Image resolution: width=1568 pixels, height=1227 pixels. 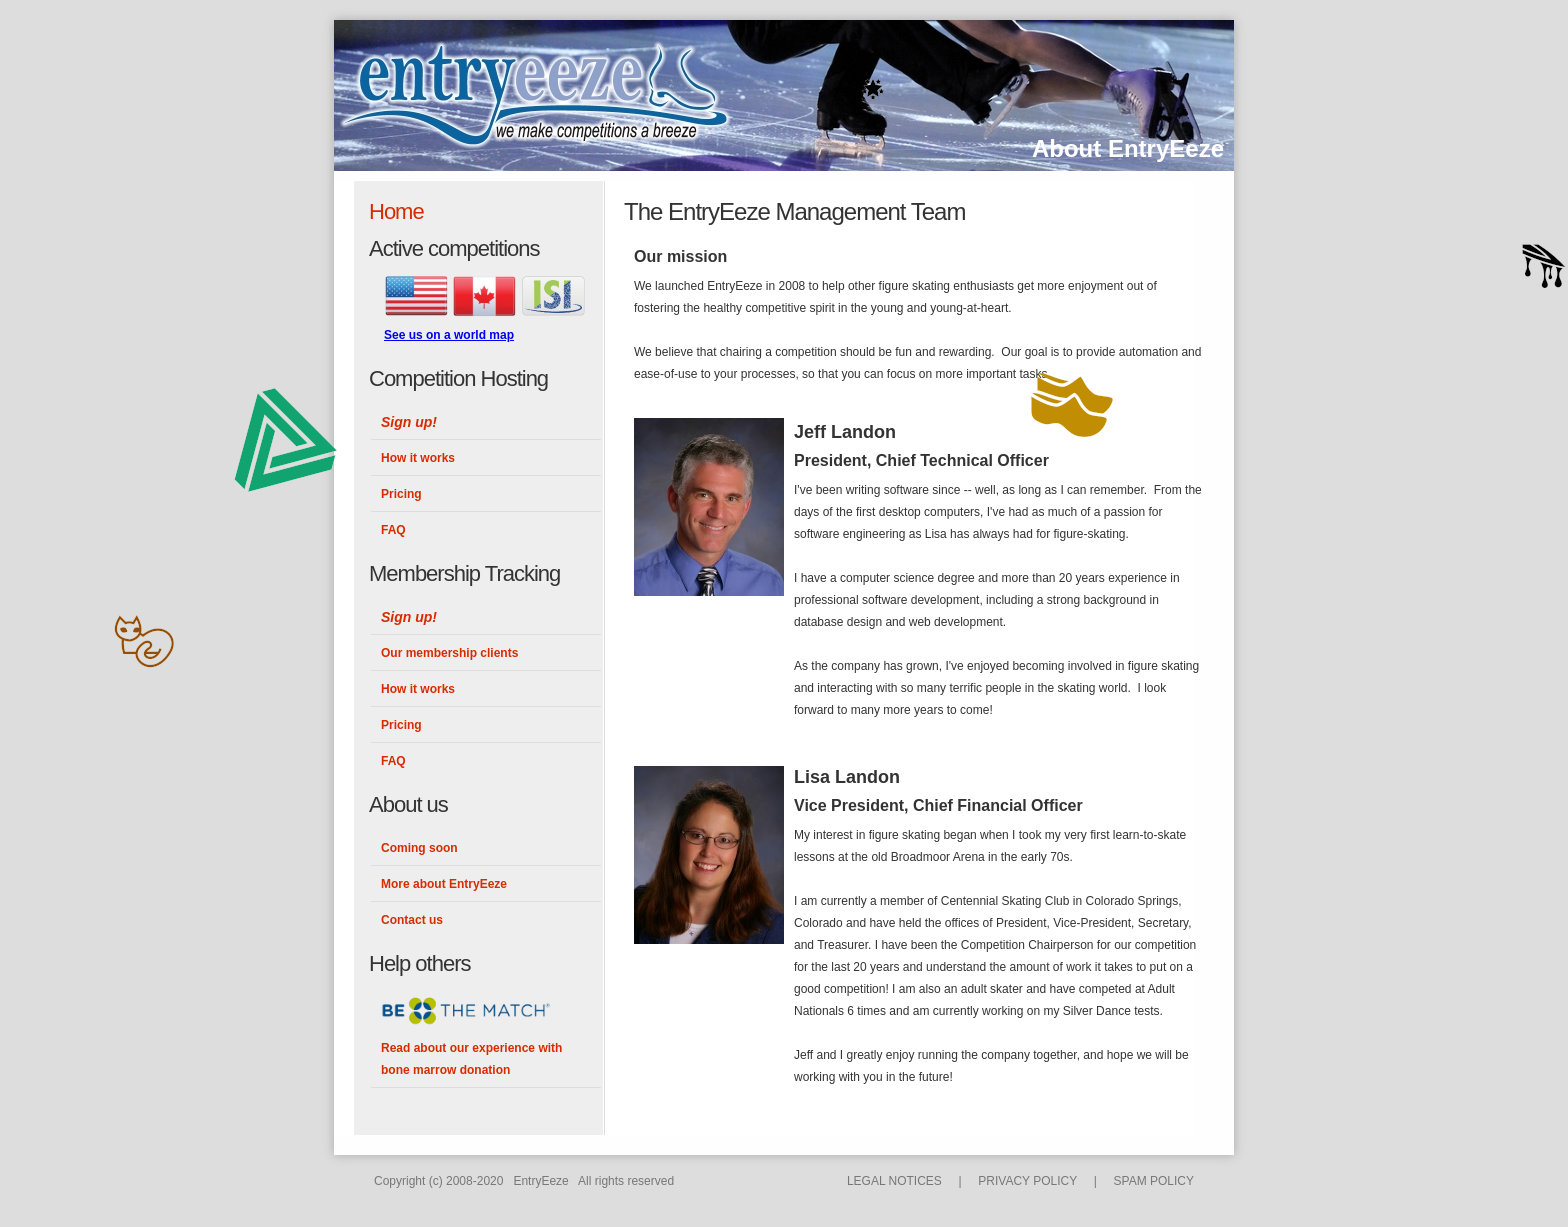 What do you see at coordinates (873, 89) in the screenshot?
I see `view star formation or constellation pattern` at bounding box center [873, 89].